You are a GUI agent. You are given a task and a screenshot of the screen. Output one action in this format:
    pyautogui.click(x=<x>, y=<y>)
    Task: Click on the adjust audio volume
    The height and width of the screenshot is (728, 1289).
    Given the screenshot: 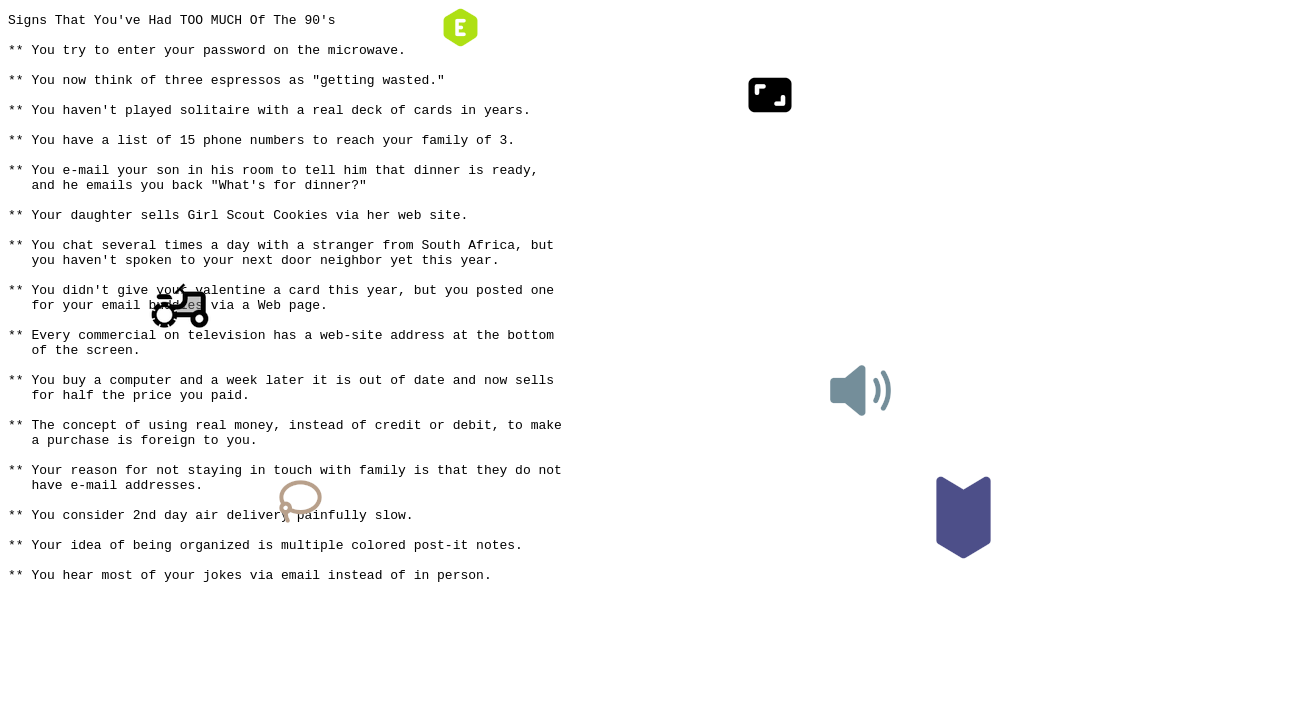 What is the action you would take?
    pyautogui.click(x=860, y=390)
    